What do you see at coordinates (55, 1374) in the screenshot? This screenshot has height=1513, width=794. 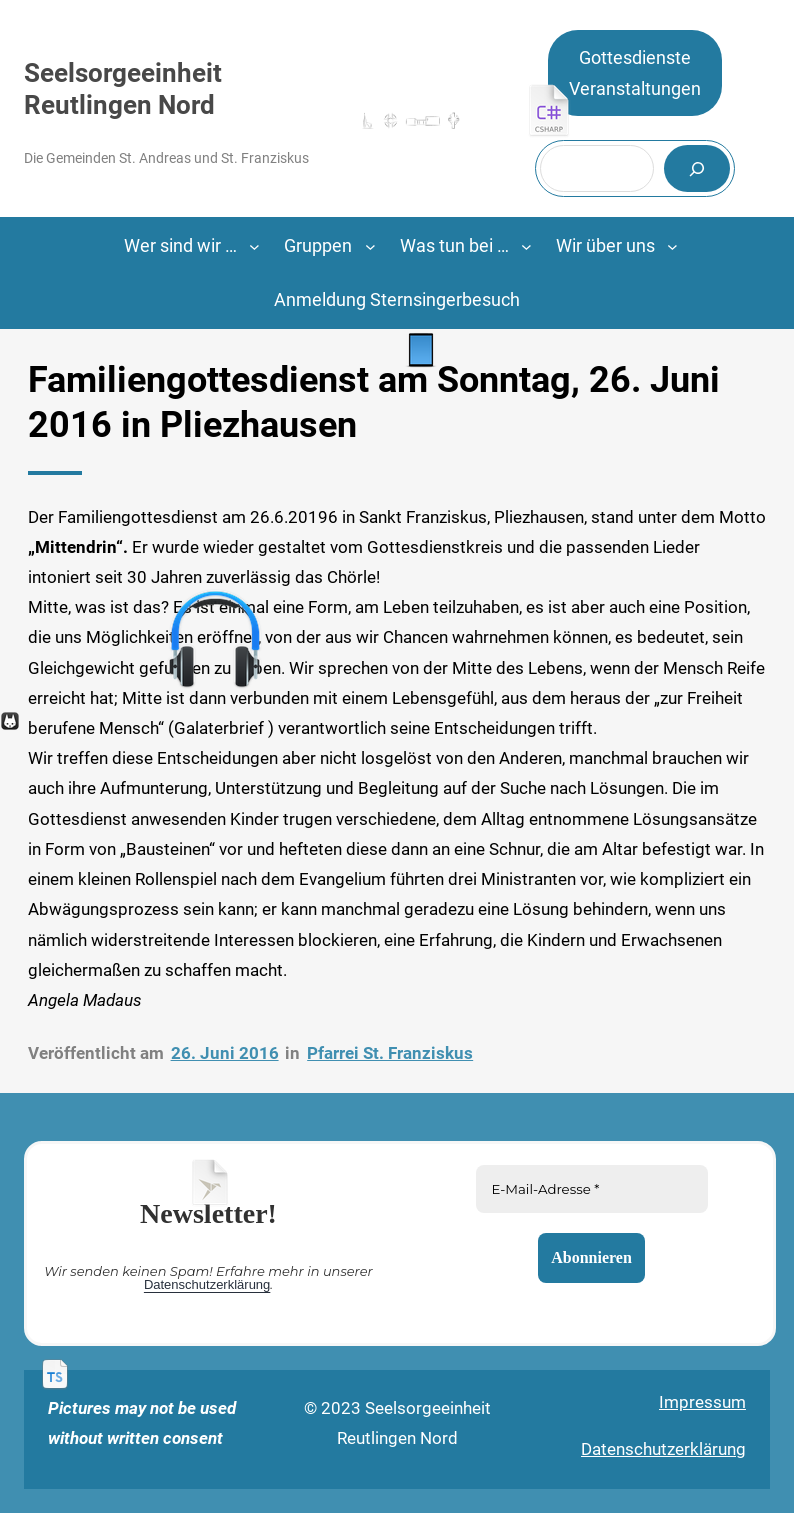 I see `a typescript source code file` at bounding box center [55, 1374].